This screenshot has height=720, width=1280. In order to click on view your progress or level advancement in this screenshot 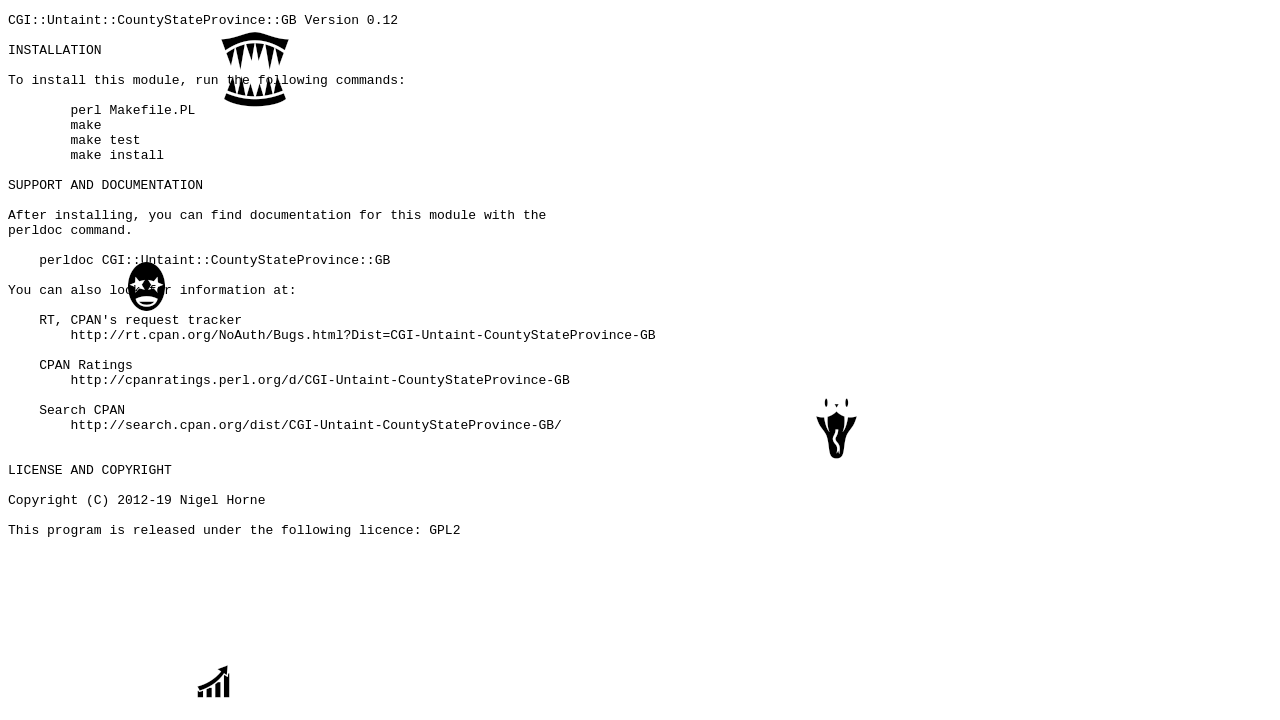, I will do `click(213, 681)`.